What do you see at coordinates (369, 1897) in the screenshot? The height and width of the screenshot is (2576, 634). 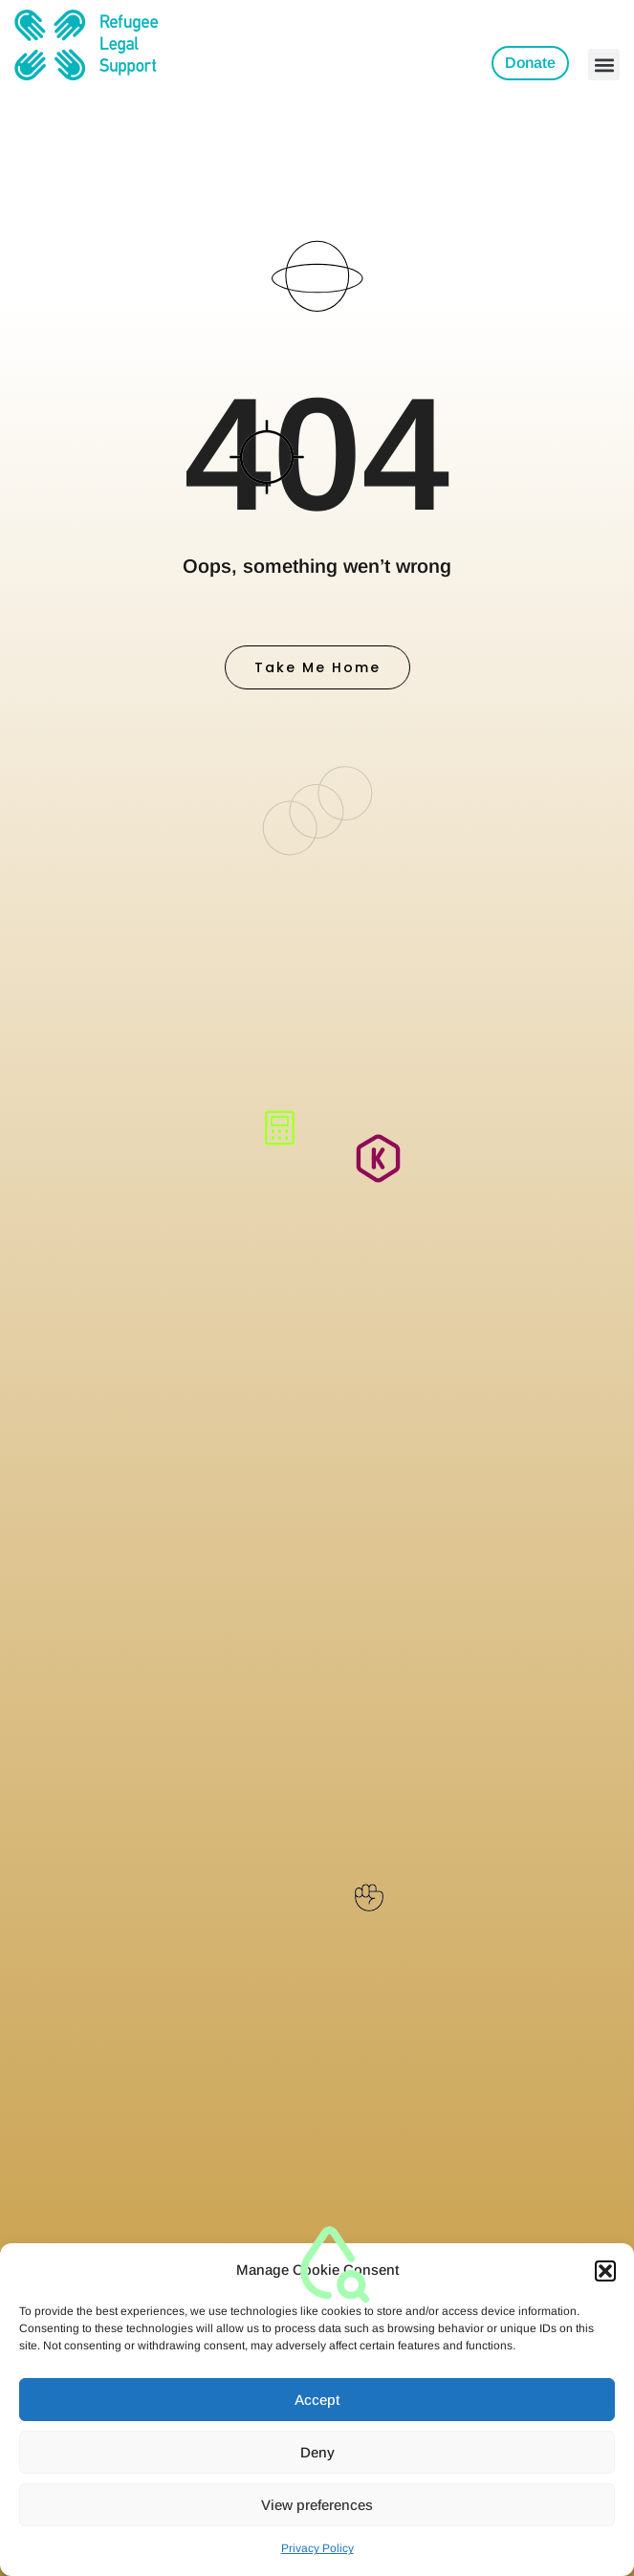 I see `indicates solidarity or support action` at bounding box center [369, 1897].